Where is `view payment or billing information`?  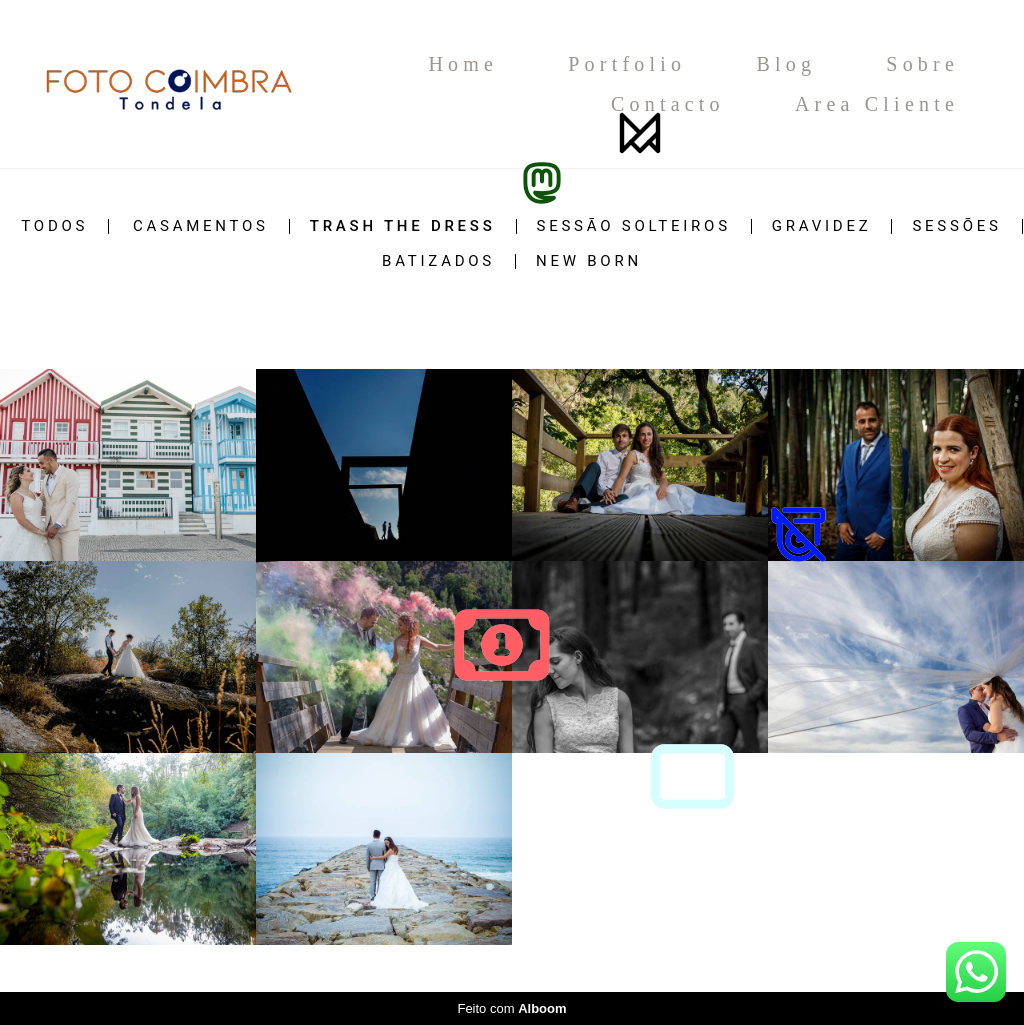 view payment or billing information is located at coordinates (502, 645).